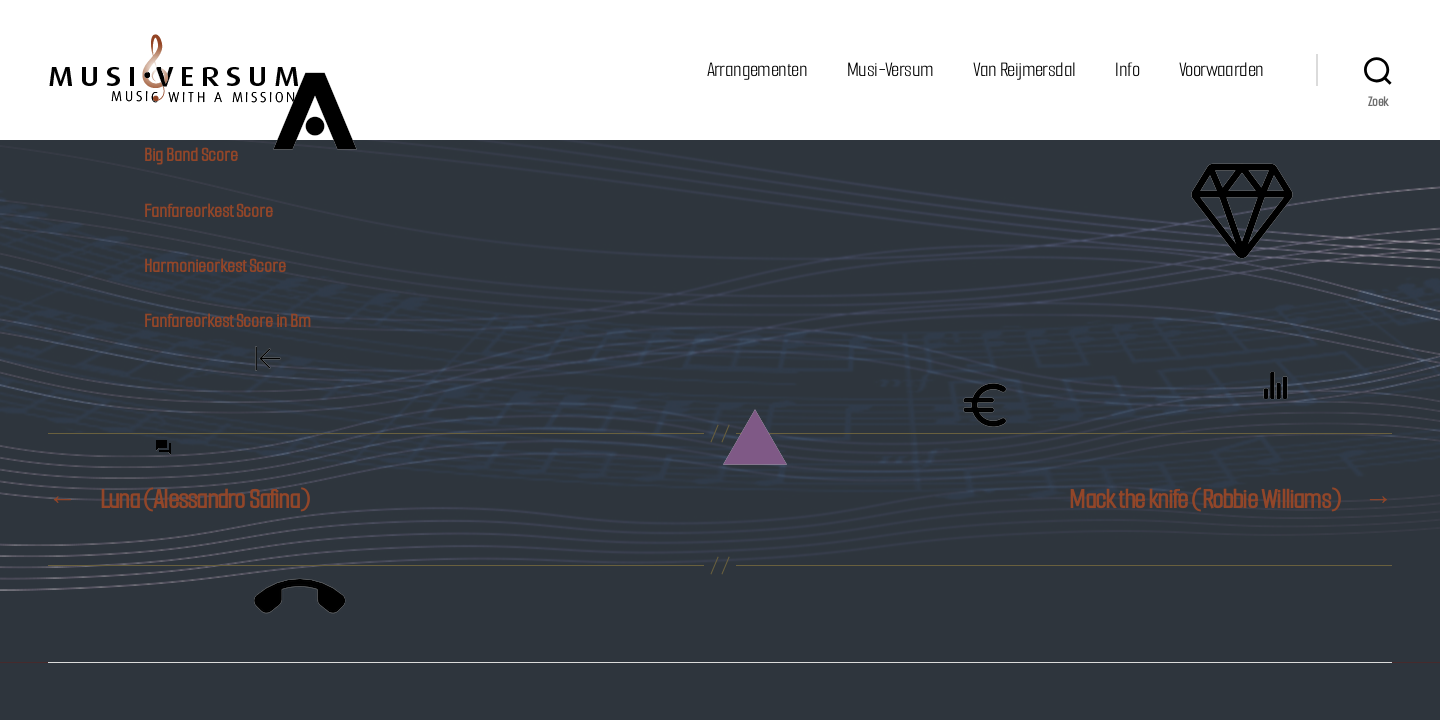 This screenshot has height=720, width=1440. What do you see at coordinates (1242, 211) in the screenshot?
I see `indicates premium or pro membership status` at bounding box center [1242, 211].